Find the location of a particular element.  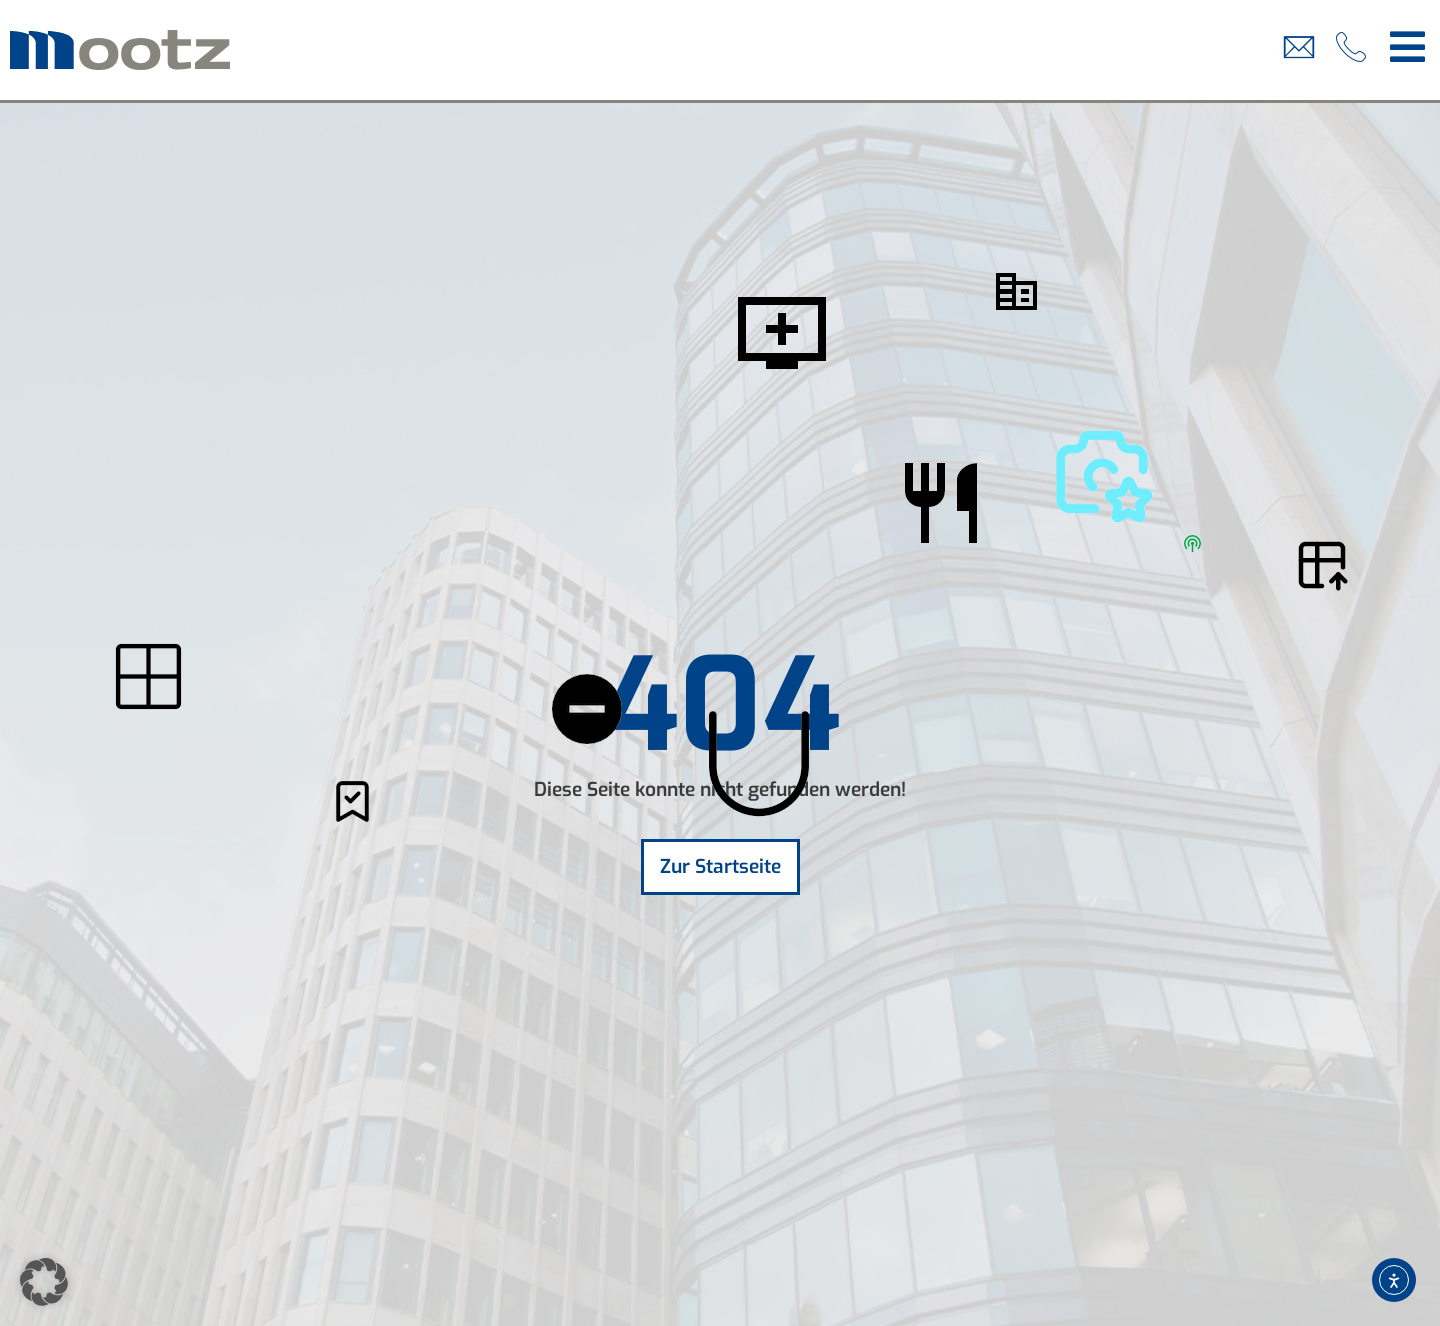

import data into a table is located at coordinates (1322, 565).